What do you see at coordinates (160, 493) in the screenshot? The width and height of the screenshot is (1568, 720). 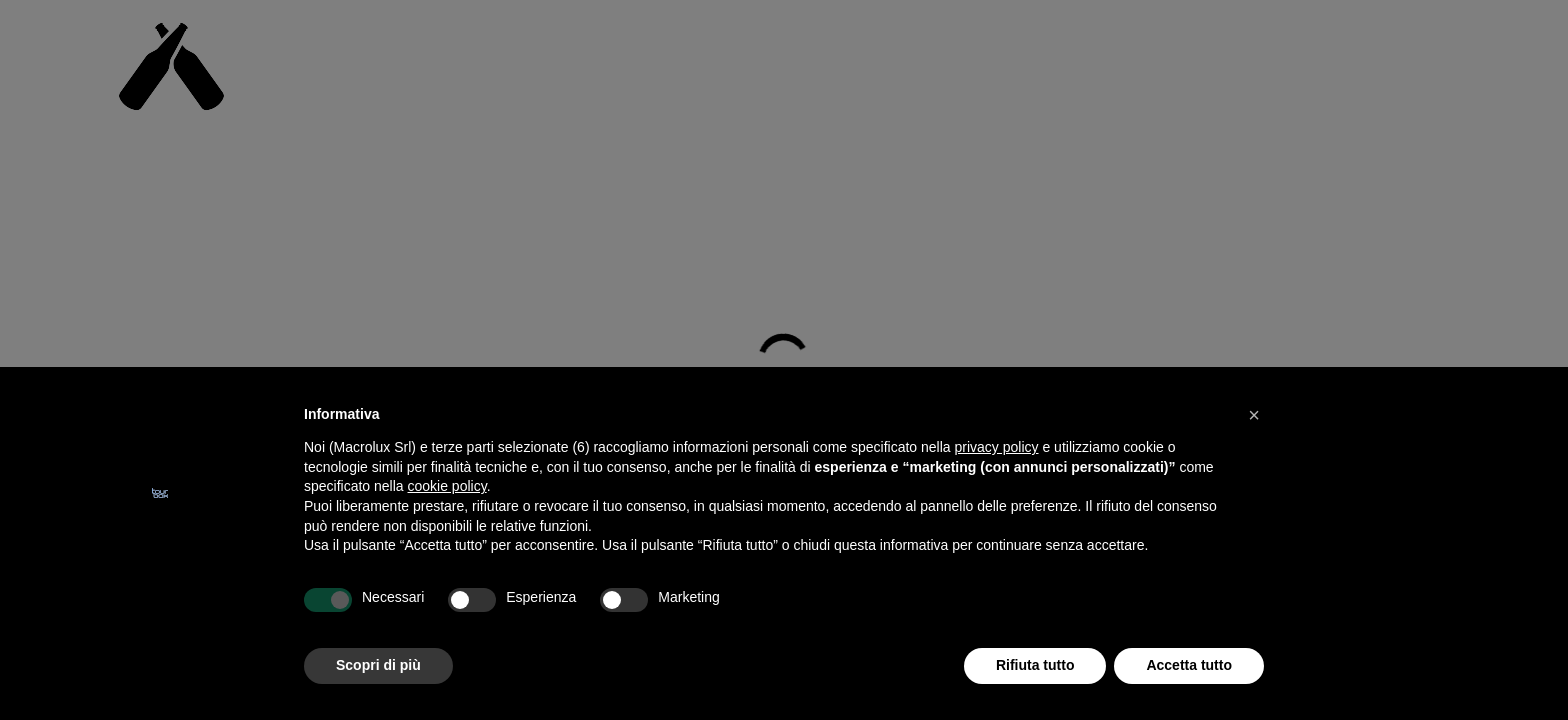 I see `tourbox brand logo` at bounding box center [160, 493].